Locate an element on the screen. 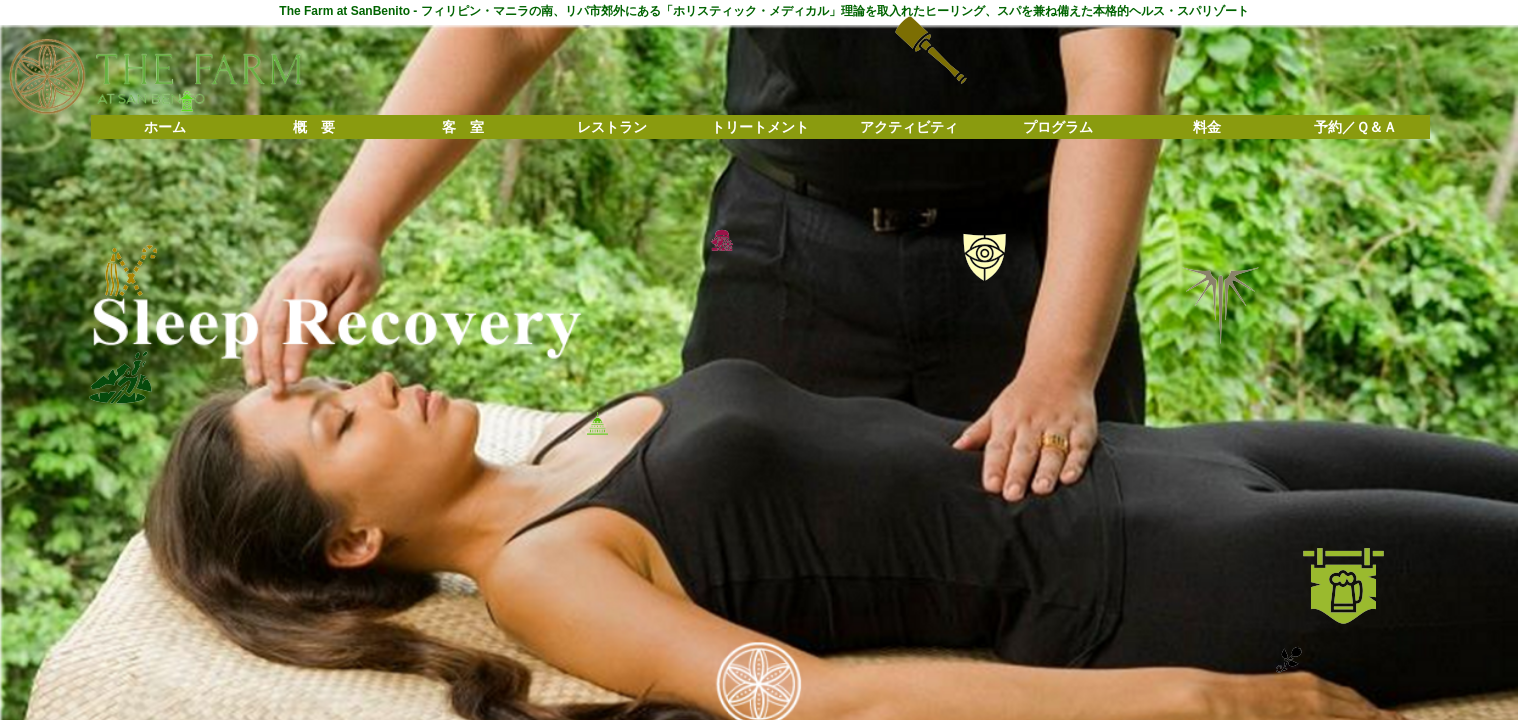 This screenshot has width=1518, height=720. access lantern or lighting feature in game is located at coordinates (187, 101).